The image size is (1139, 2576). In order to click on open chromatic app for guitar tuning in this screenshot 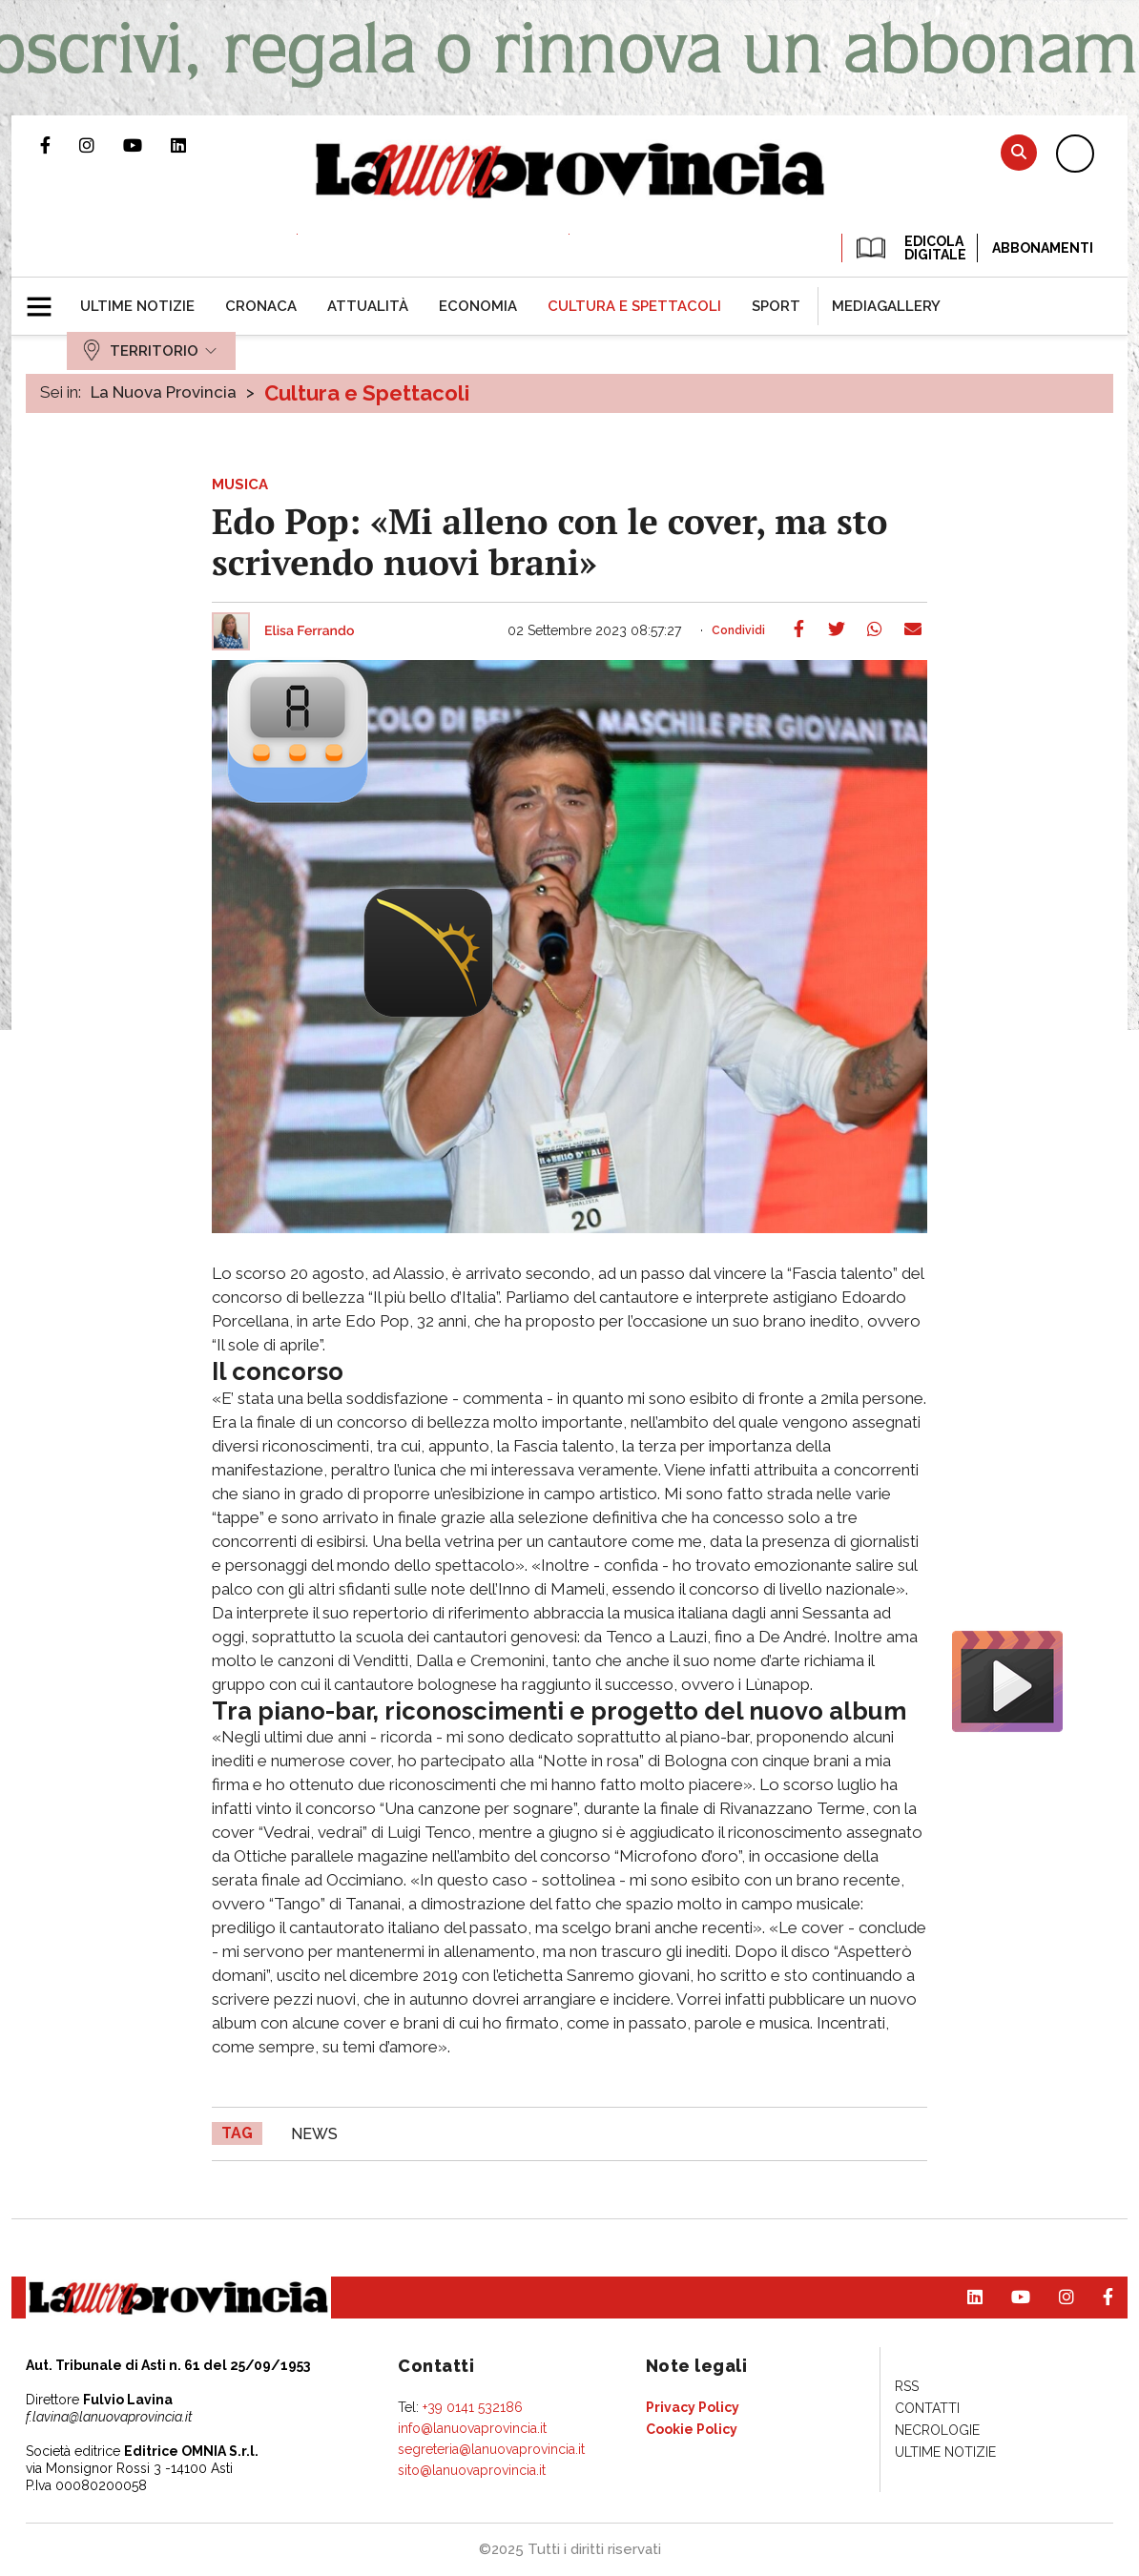, I will do `click(298, 732)`.